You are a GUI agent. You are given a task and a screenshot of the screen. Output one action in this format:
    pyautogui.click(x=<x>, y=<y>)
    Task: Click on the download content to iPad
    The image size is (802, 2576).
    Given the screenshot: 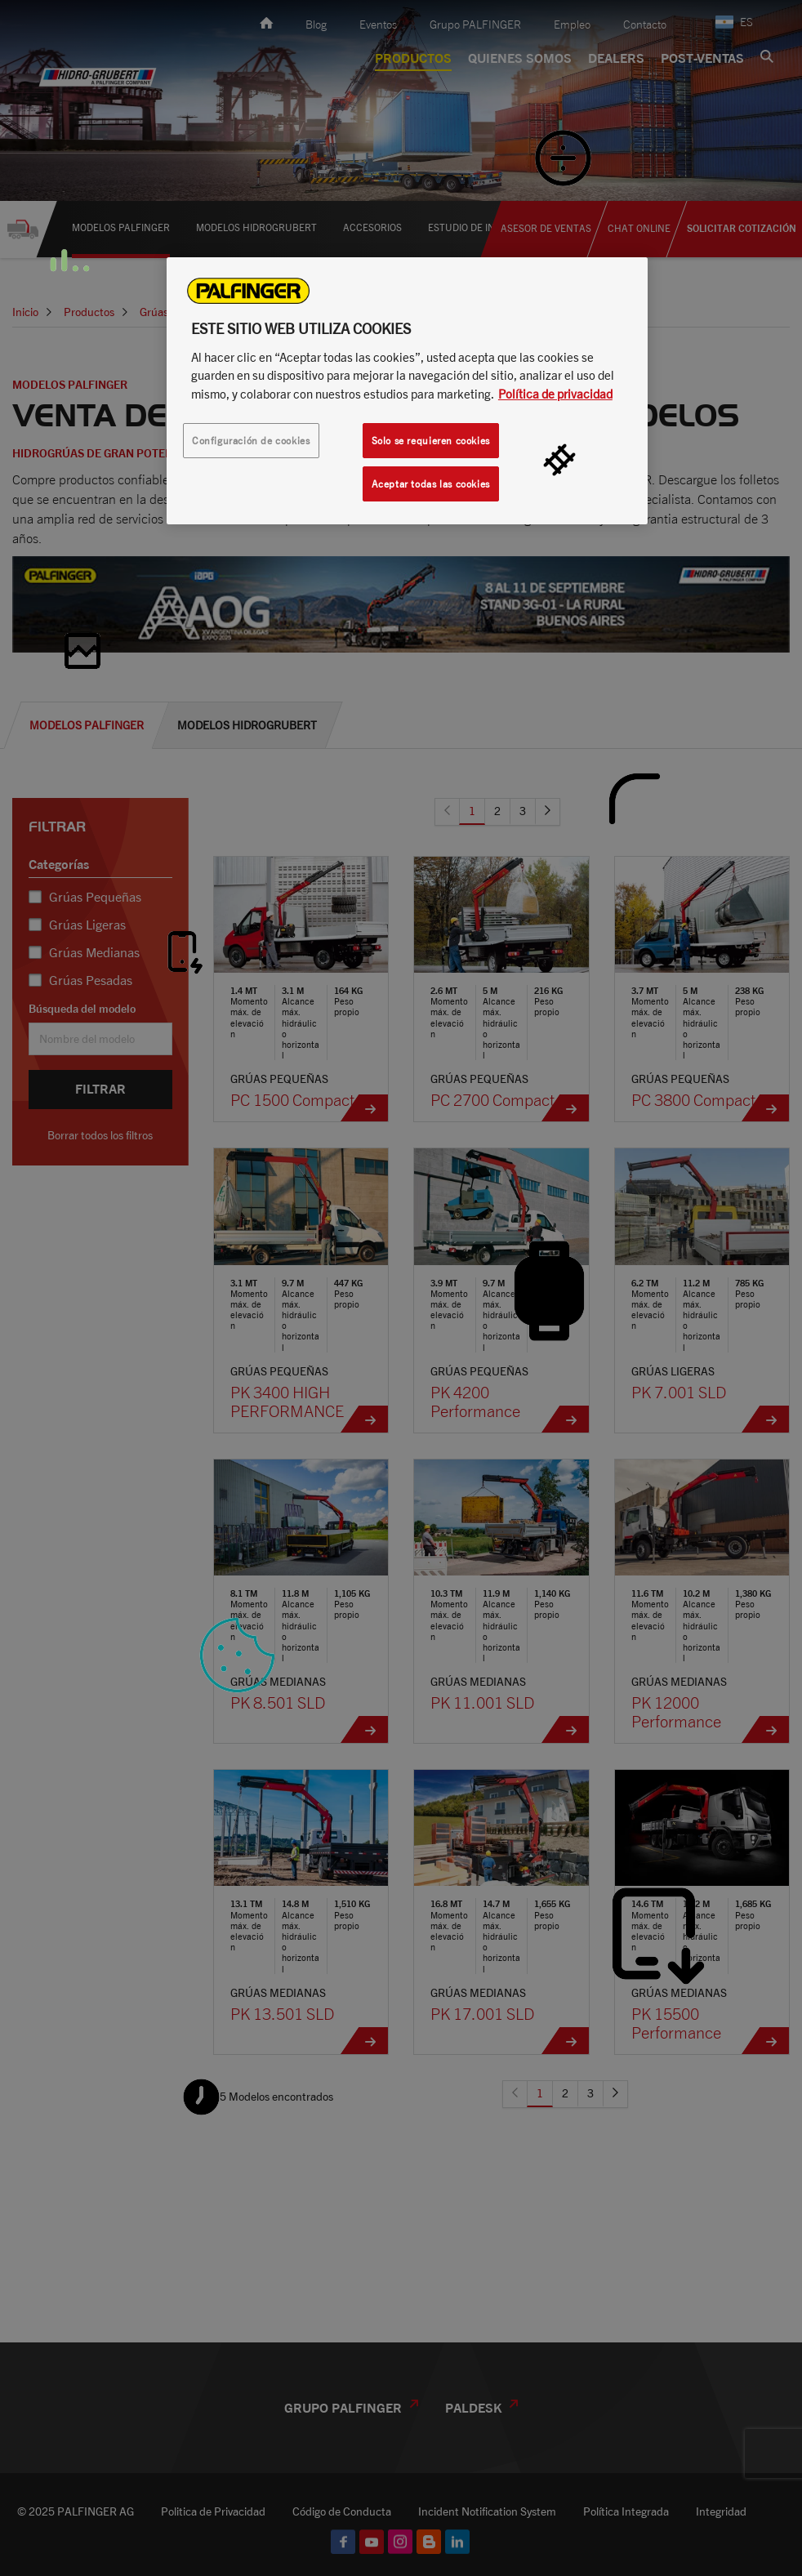 What is the action you would take?
    pyautogui.click(x=653, y=1933)
    